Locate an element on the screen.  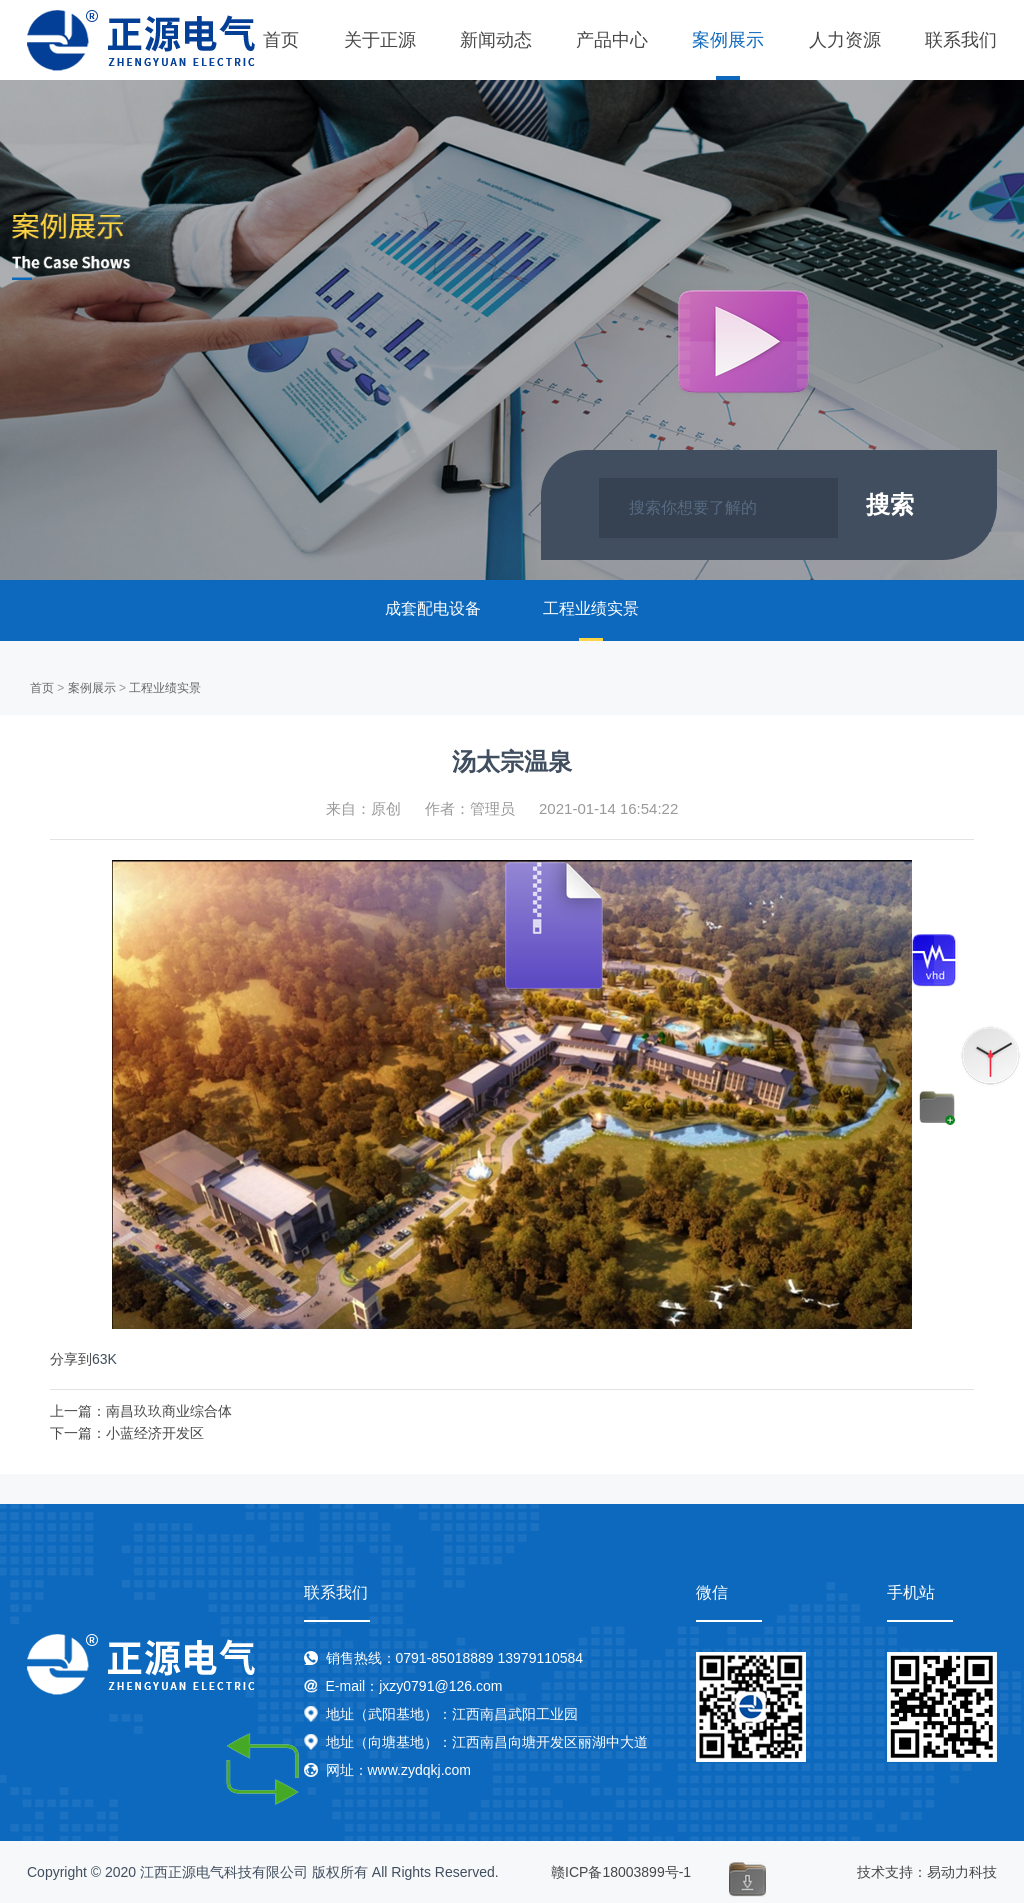
sync or refresh mail inbox is located at coordinates (263, 1768).